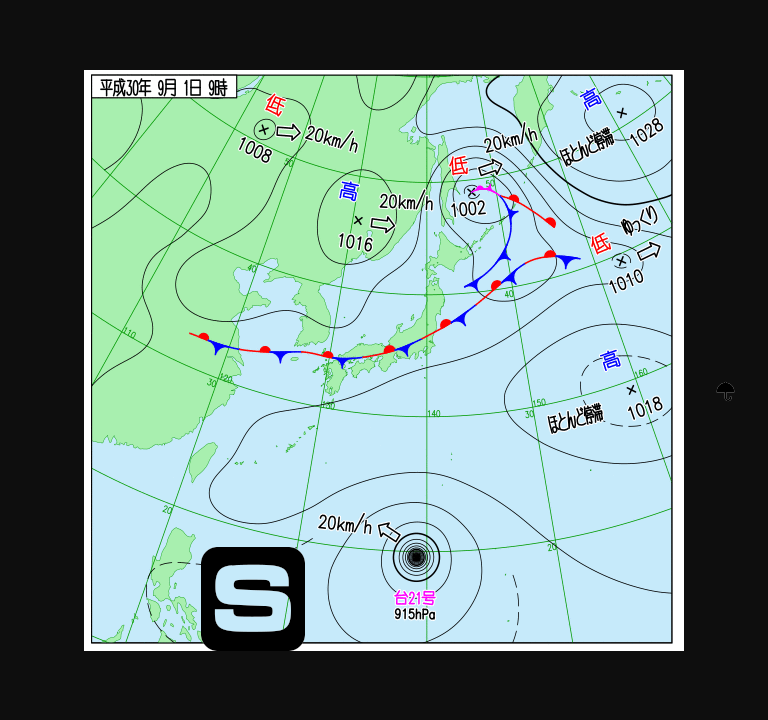 This screenshot has width=768, height=720. Describe the element at coordinates (725, 391) in the screenshot. I see `view weather protection or rain forecast` at that location.